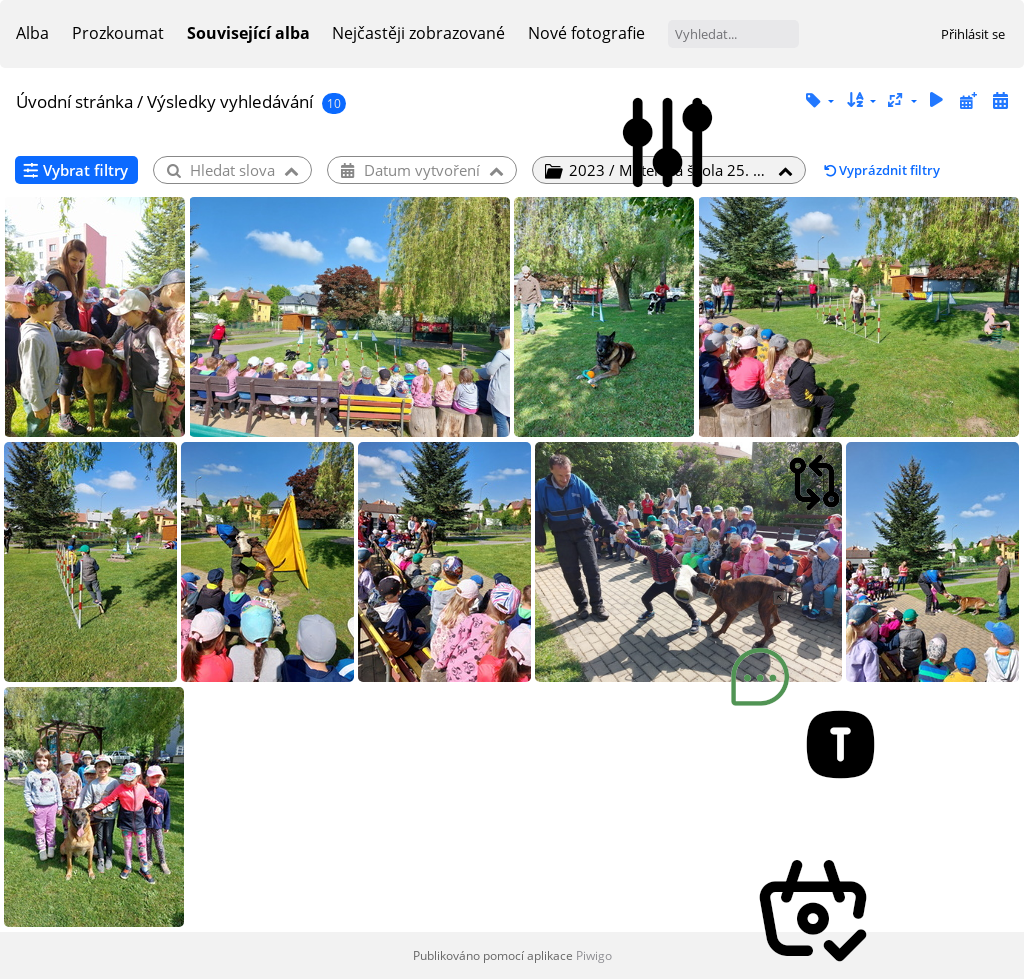 The width and height of the screenshot is (1024, 979). I want to click on text formatting or typography tool, so click(840, 744).